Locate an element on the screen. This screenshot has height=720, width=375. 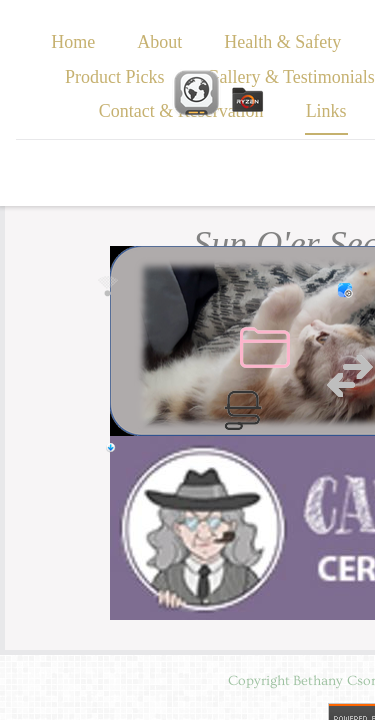
connect to a USB dock or hub is located at coordinates (243, 409).